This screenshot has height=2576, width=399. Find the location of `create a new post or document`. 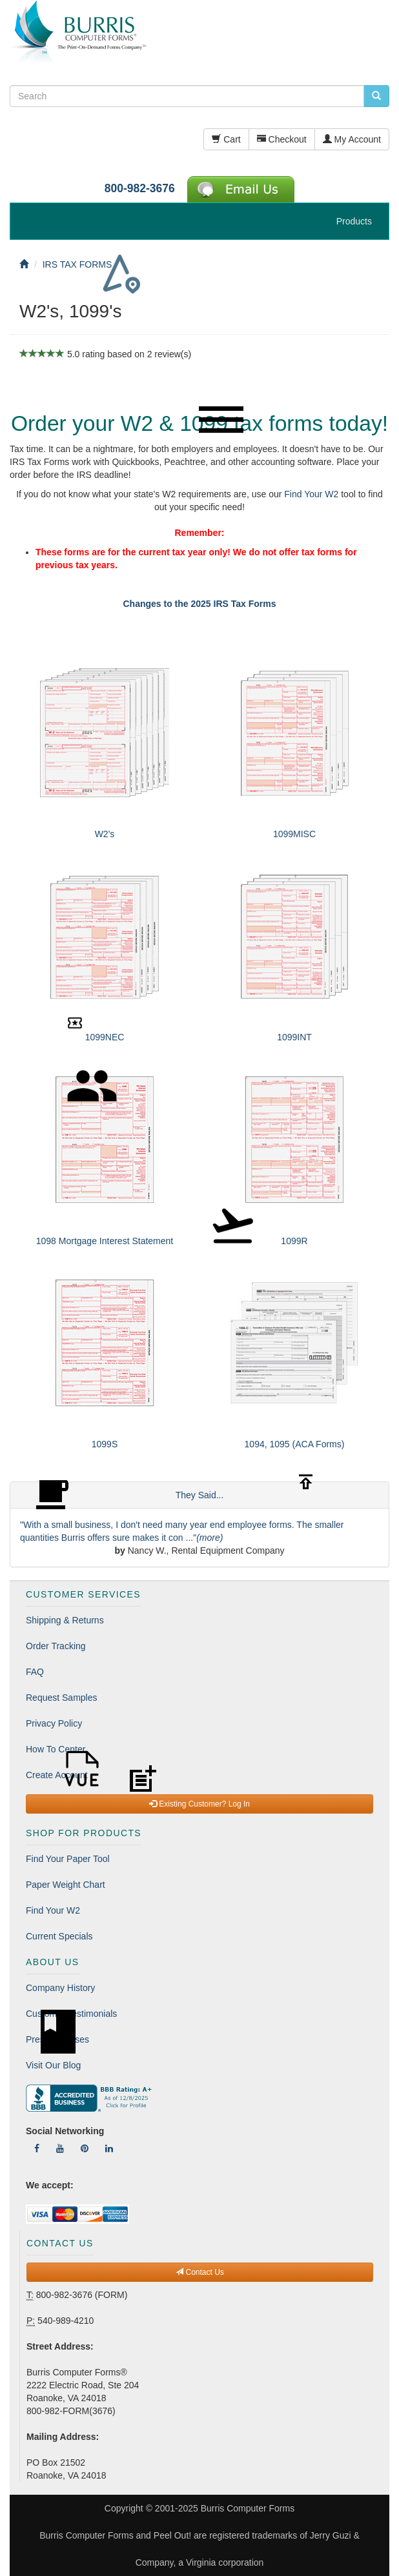

create a new post or document is located at coordinates (142, 1779).